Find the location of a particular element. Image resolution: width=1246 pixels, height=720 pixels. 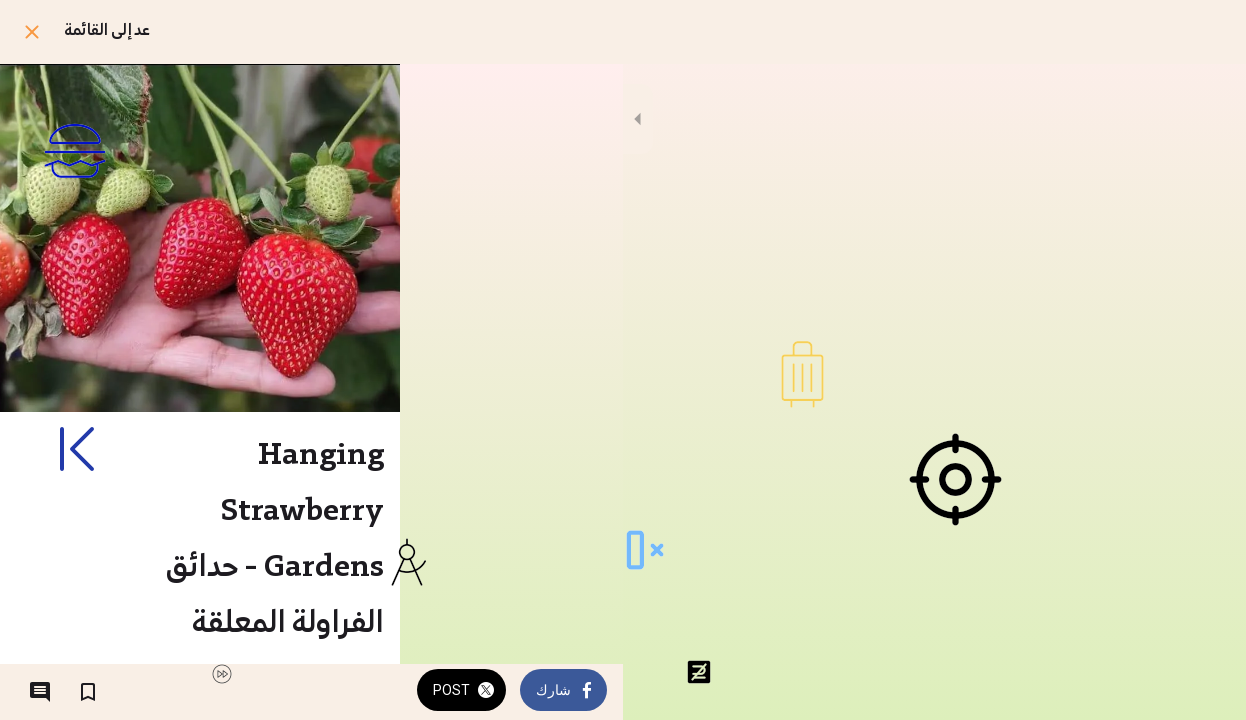

center map on current location is located at coordinates (955, 479).